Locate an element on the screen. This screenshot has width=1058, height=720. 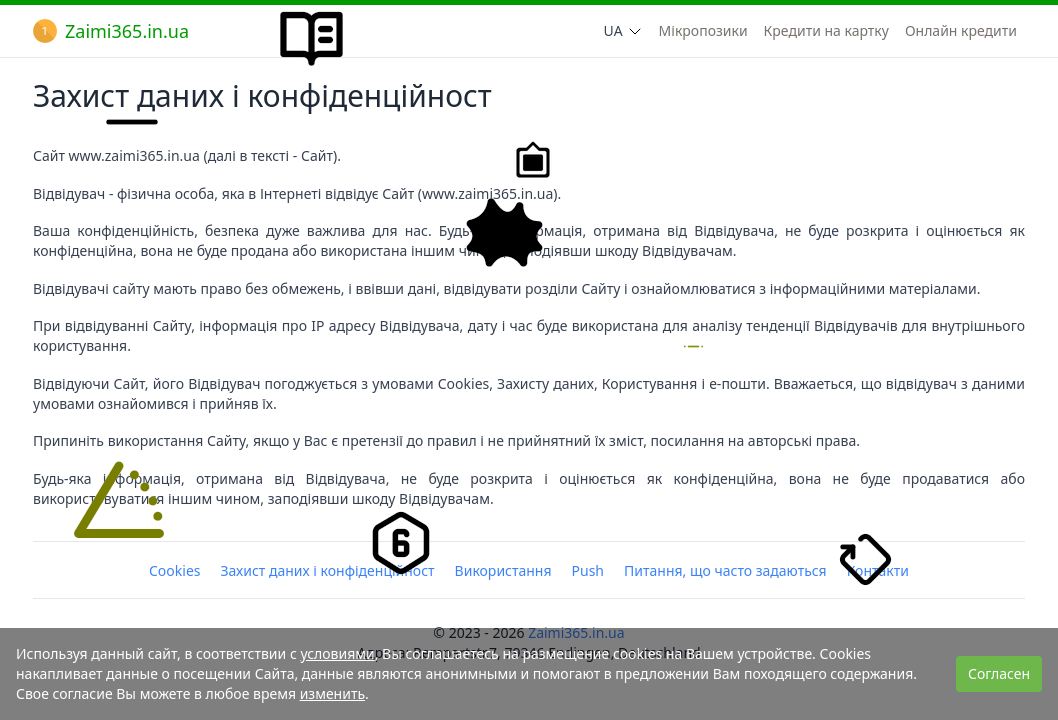
open reading mode or e-reader is located at coordinates (311, 34).